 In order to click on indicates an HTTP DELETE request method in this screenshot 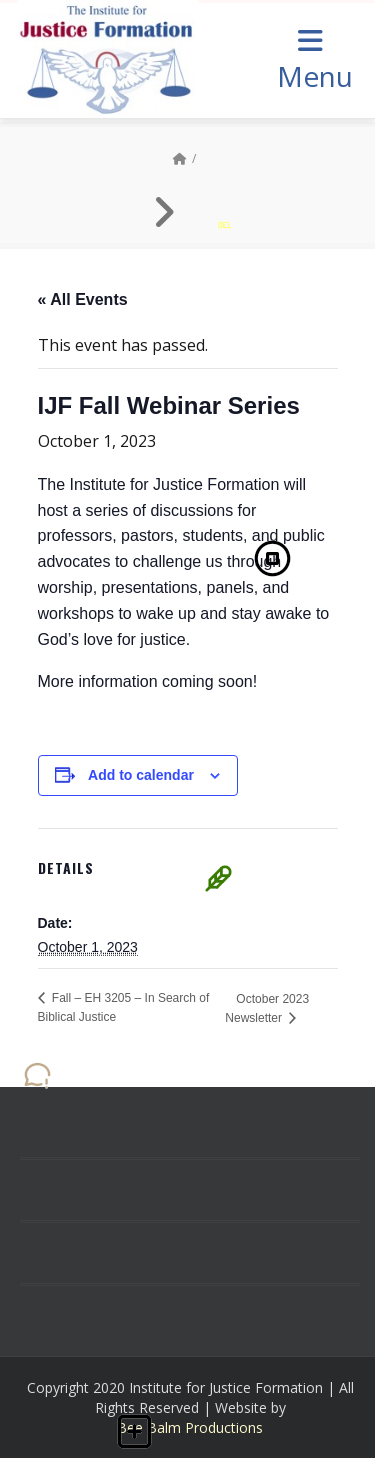, I will do `click(225, 225)`.